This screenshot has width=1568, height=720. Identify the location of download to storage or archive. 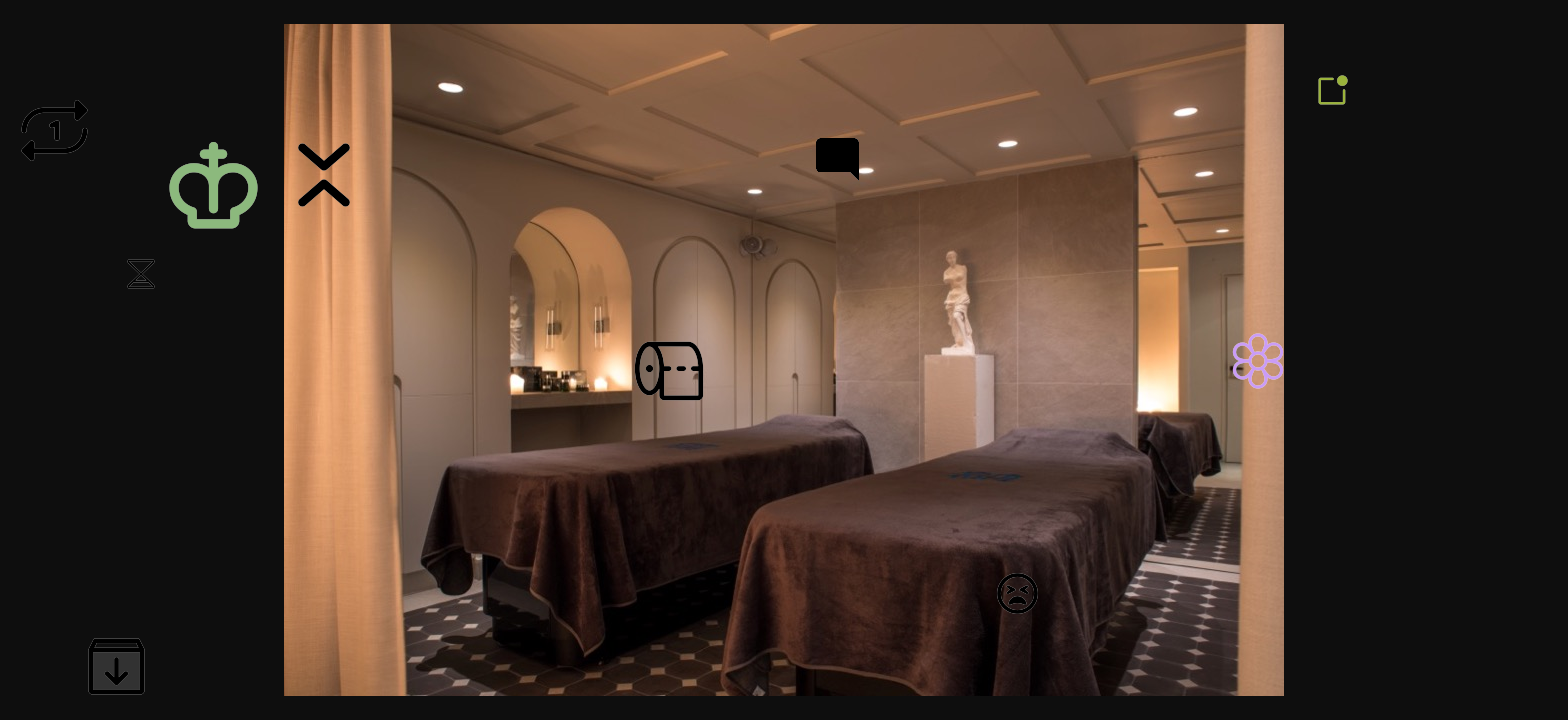
(116, 666).